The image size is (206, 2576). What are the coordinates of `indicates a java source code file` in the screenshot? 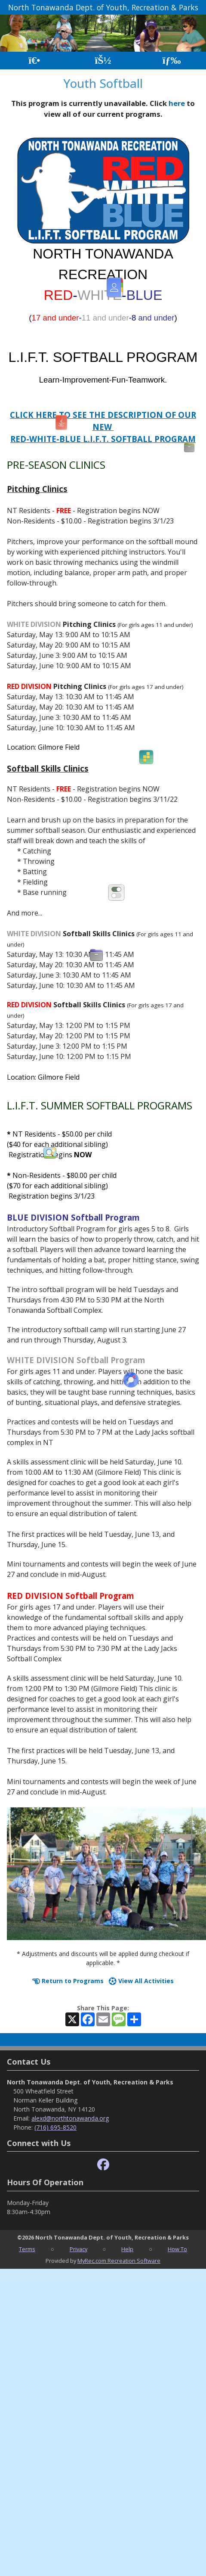 It's located at (61, 422).